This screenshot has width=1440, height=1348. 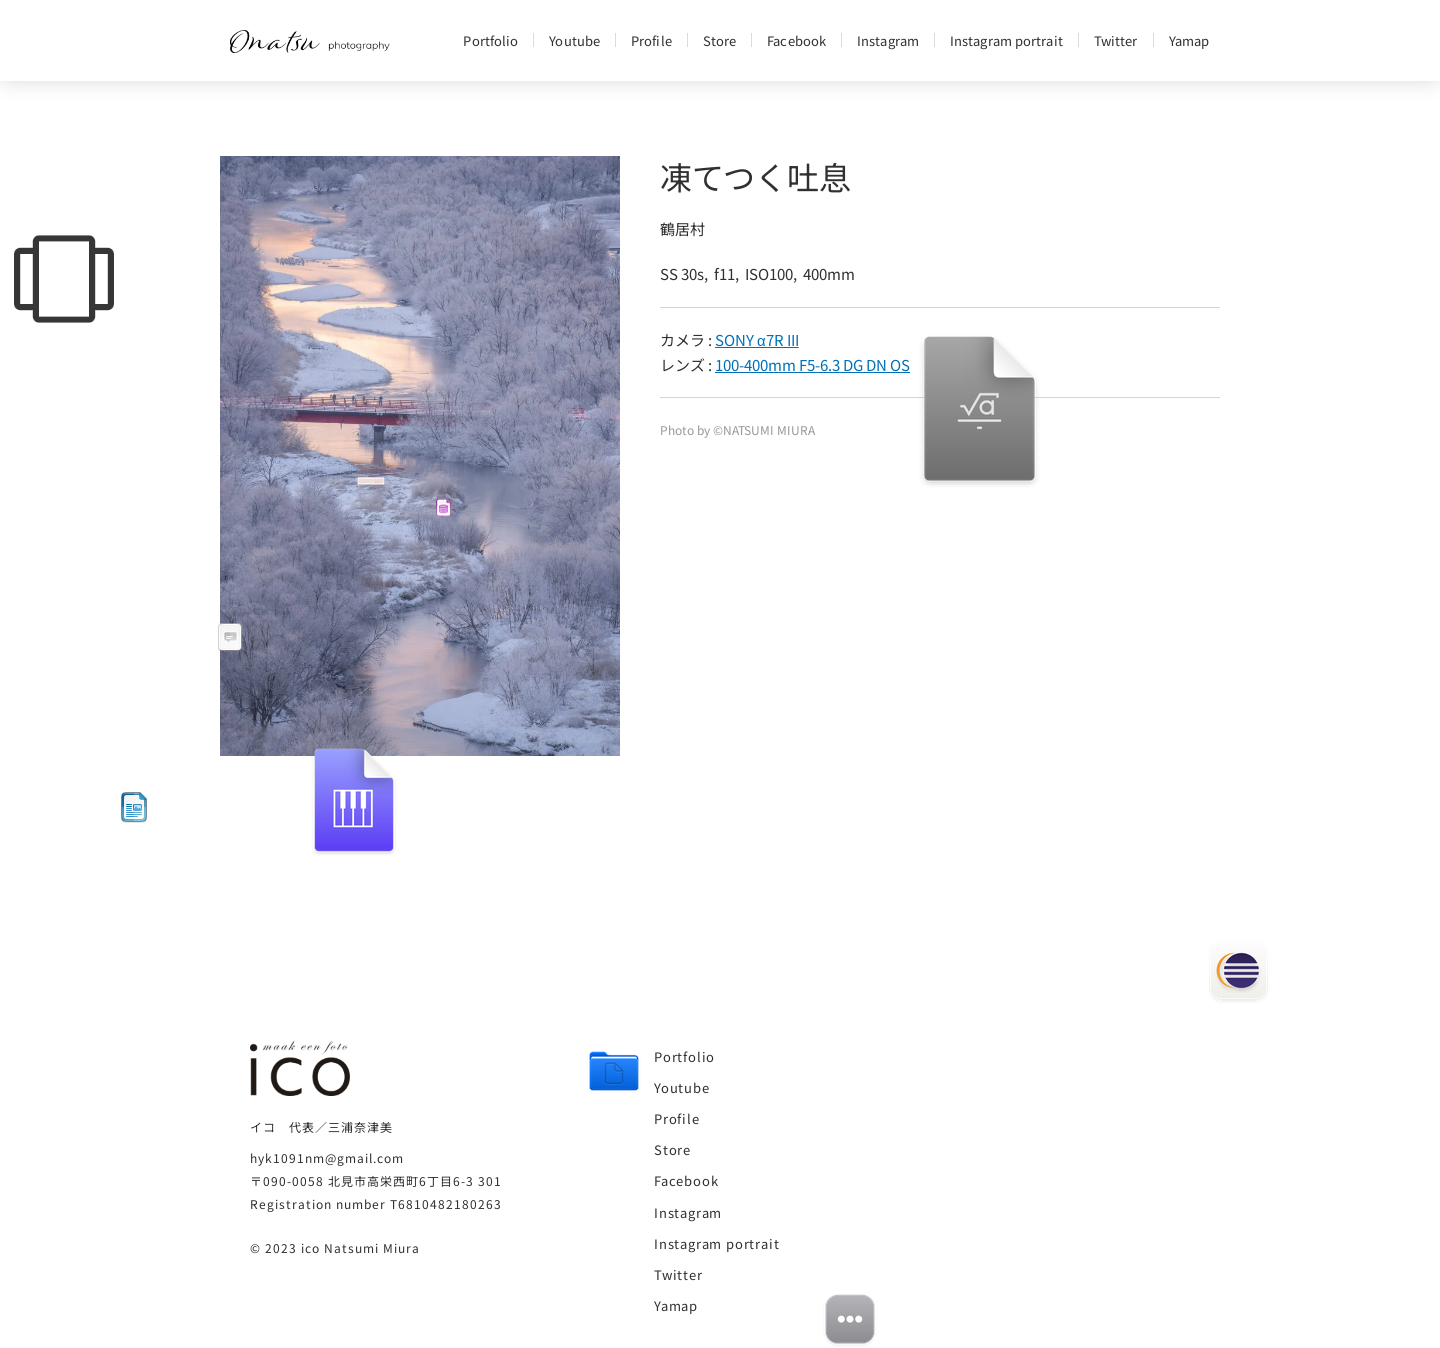 What do you see at coordinates (614, 1071) in the screenshot?
I see `open your documents folder` at bounding box center [614, 1071].